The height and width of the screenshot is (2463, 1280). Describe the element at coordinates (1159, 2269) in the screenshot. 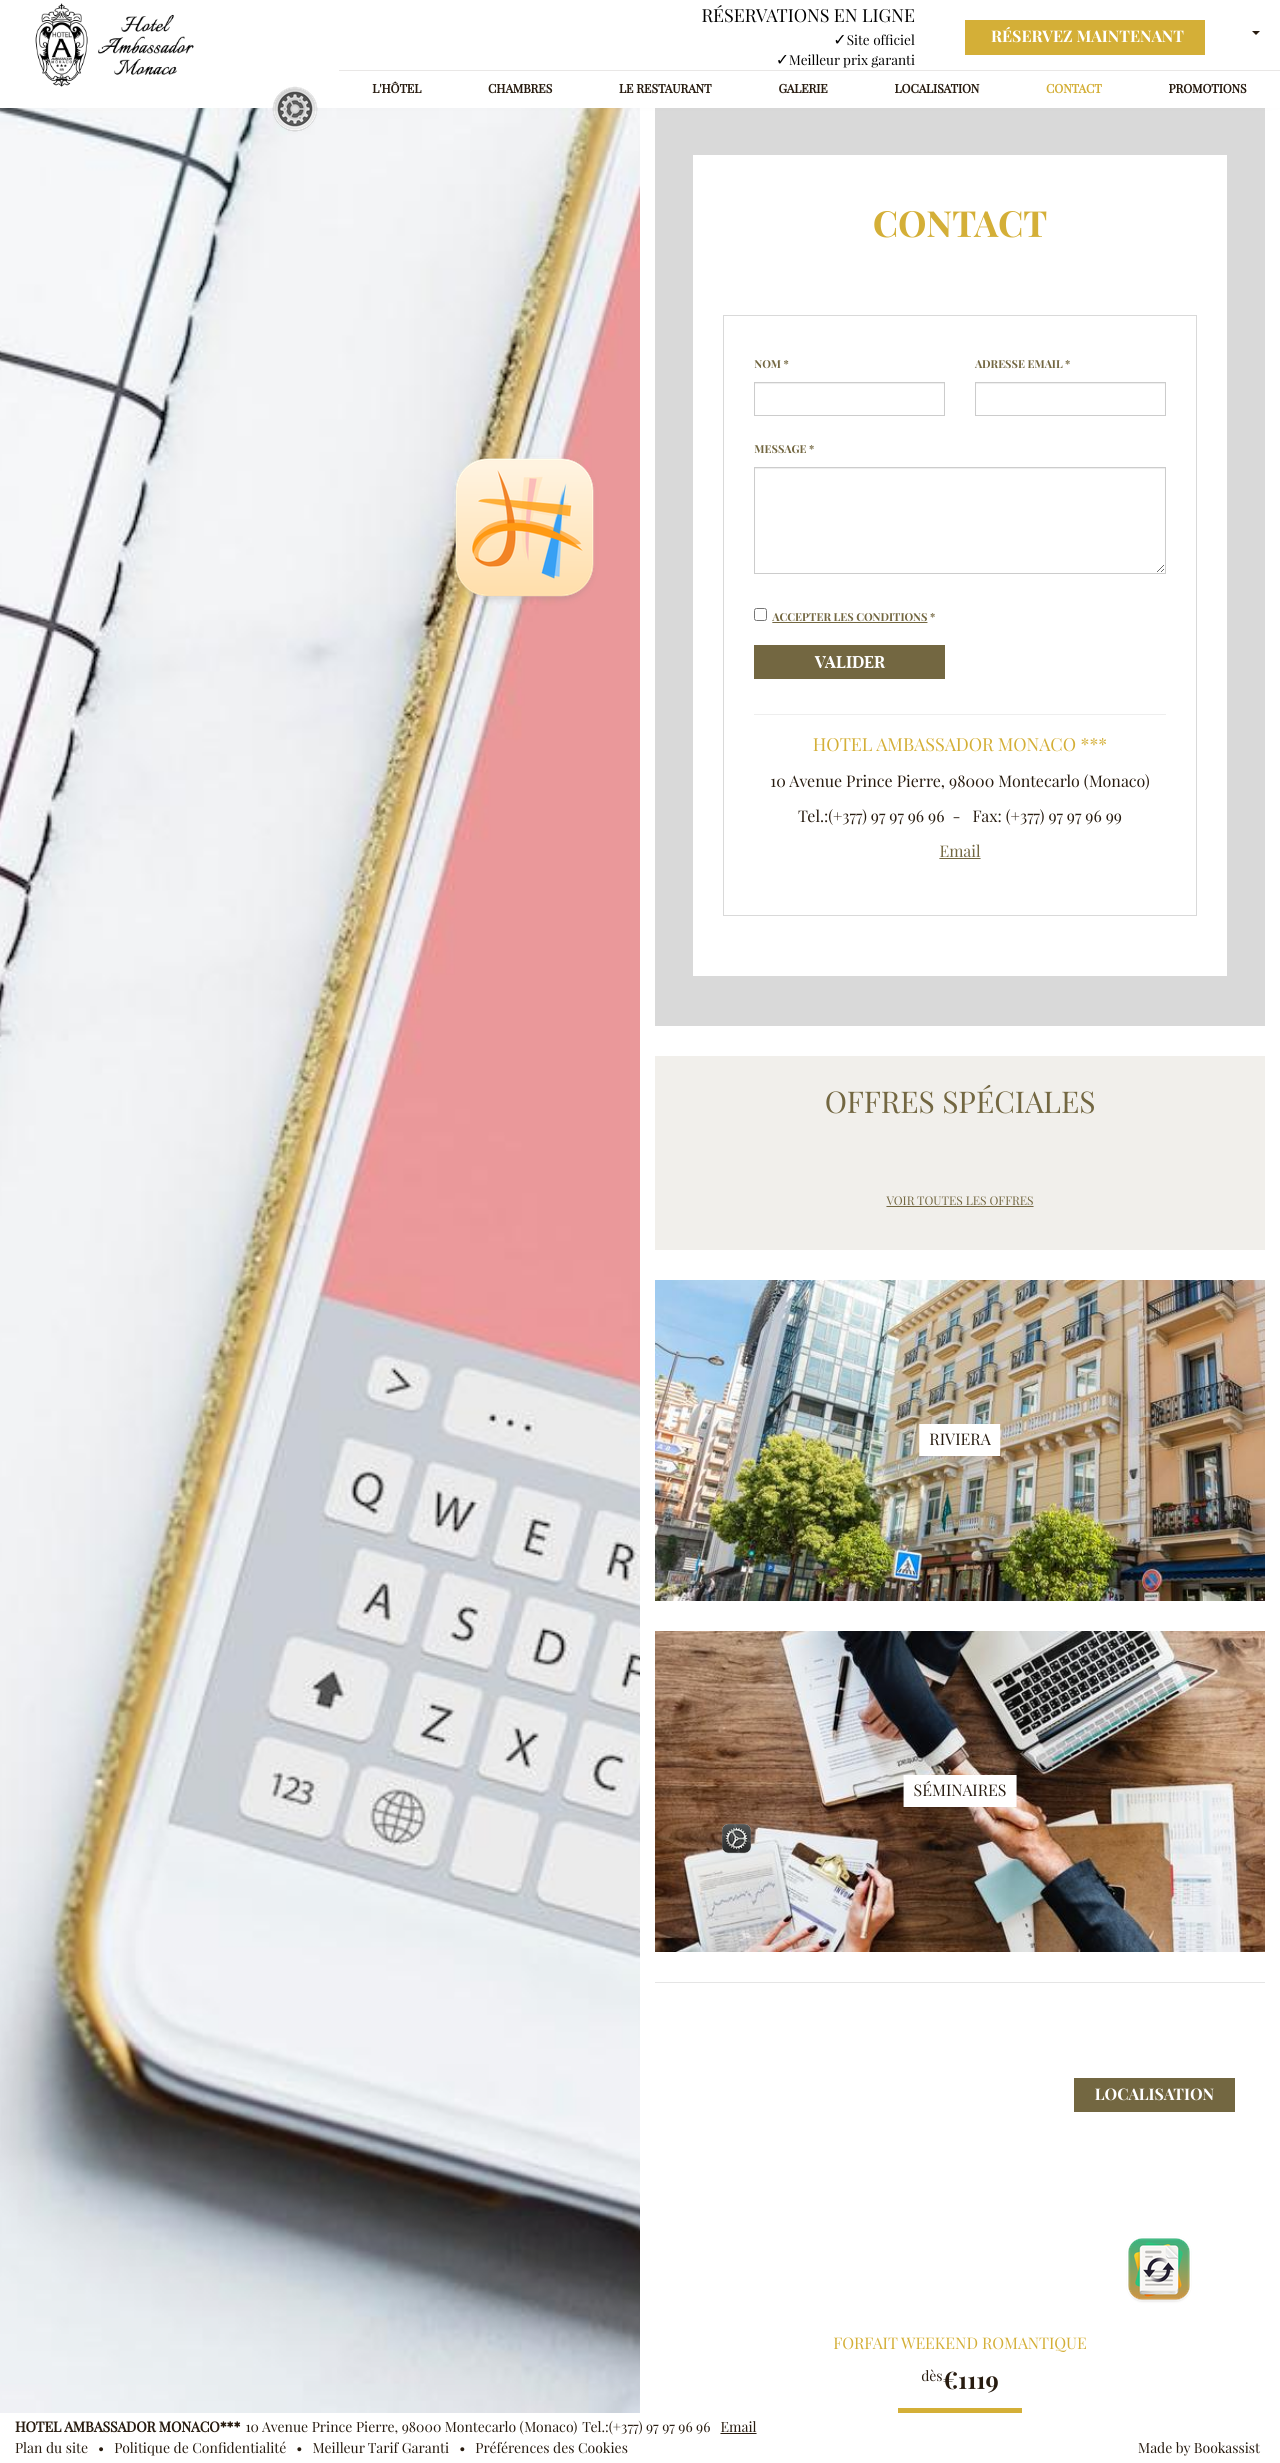

I see `open Morphosis file conversion app` at that location.